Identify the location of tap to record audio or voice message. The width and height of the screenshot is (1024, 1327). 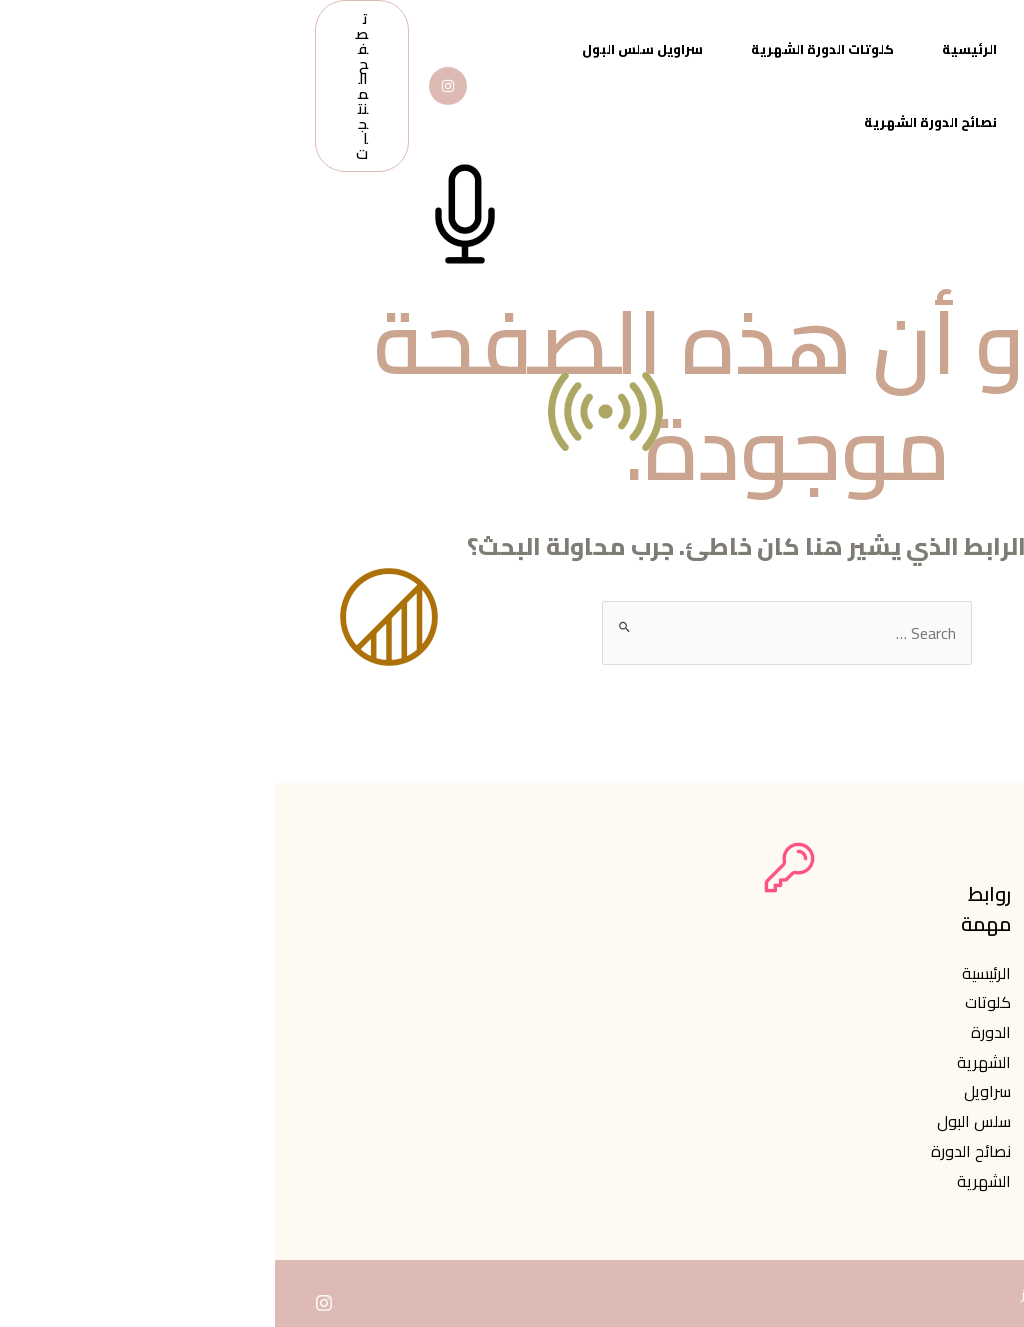
(465, 214).